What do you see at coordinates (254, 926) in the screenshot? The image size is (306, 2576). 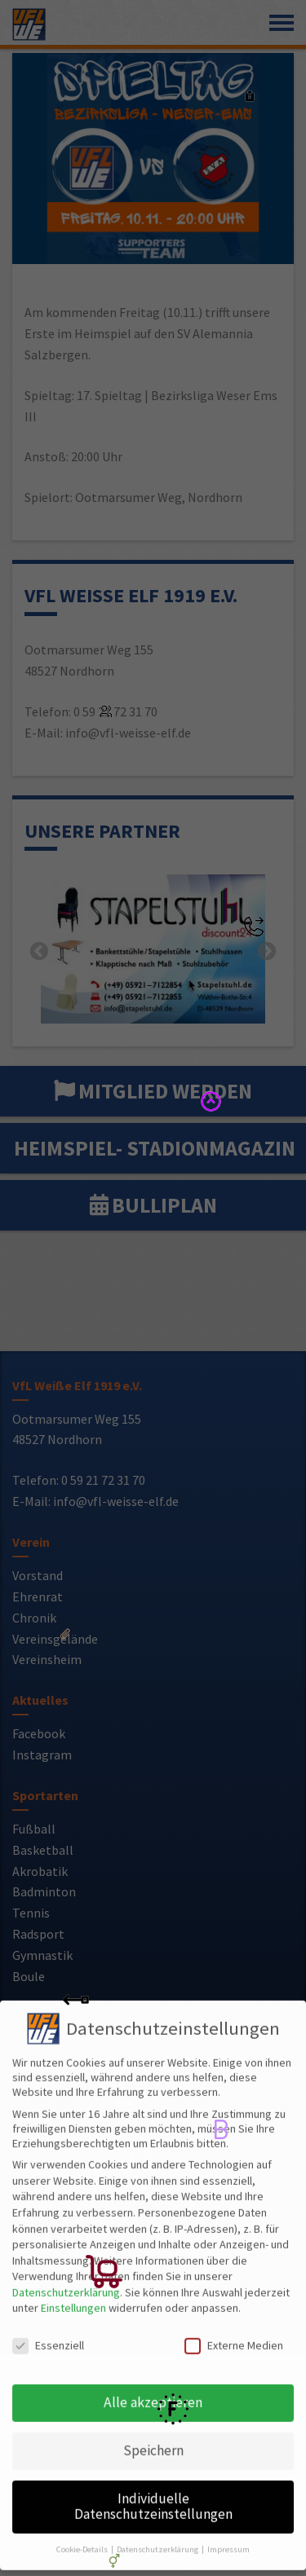 I see `transfer an active call` at bounding box center [254, 926].